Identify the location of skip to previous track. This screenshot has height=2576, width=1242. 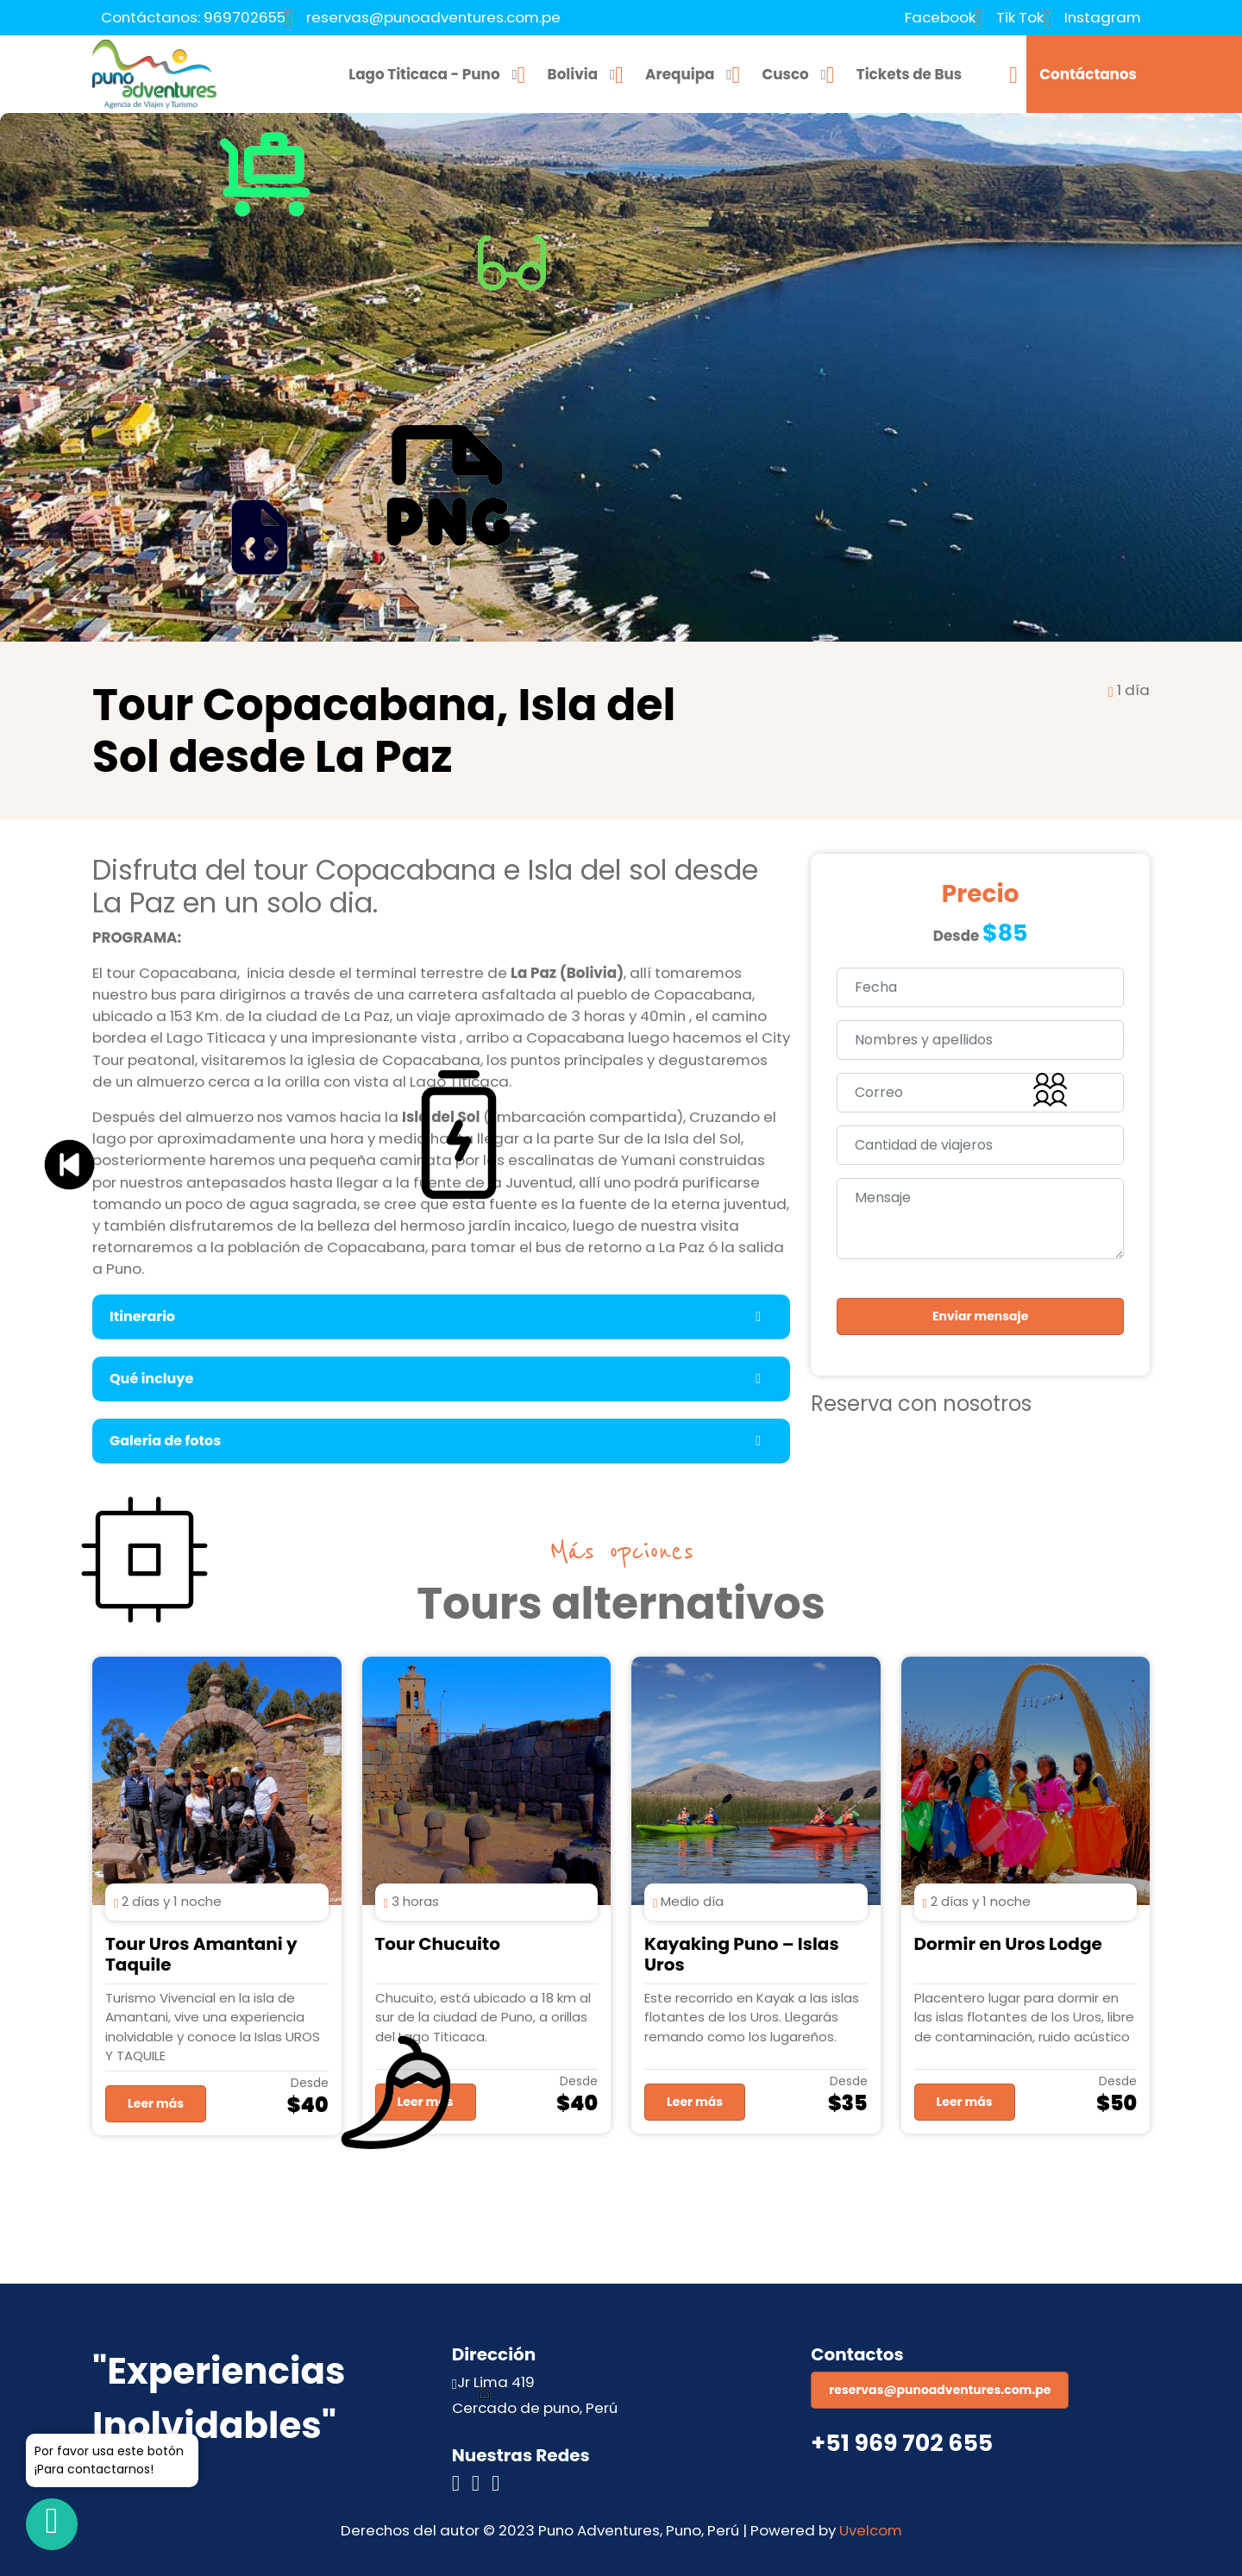
(69, 1164).